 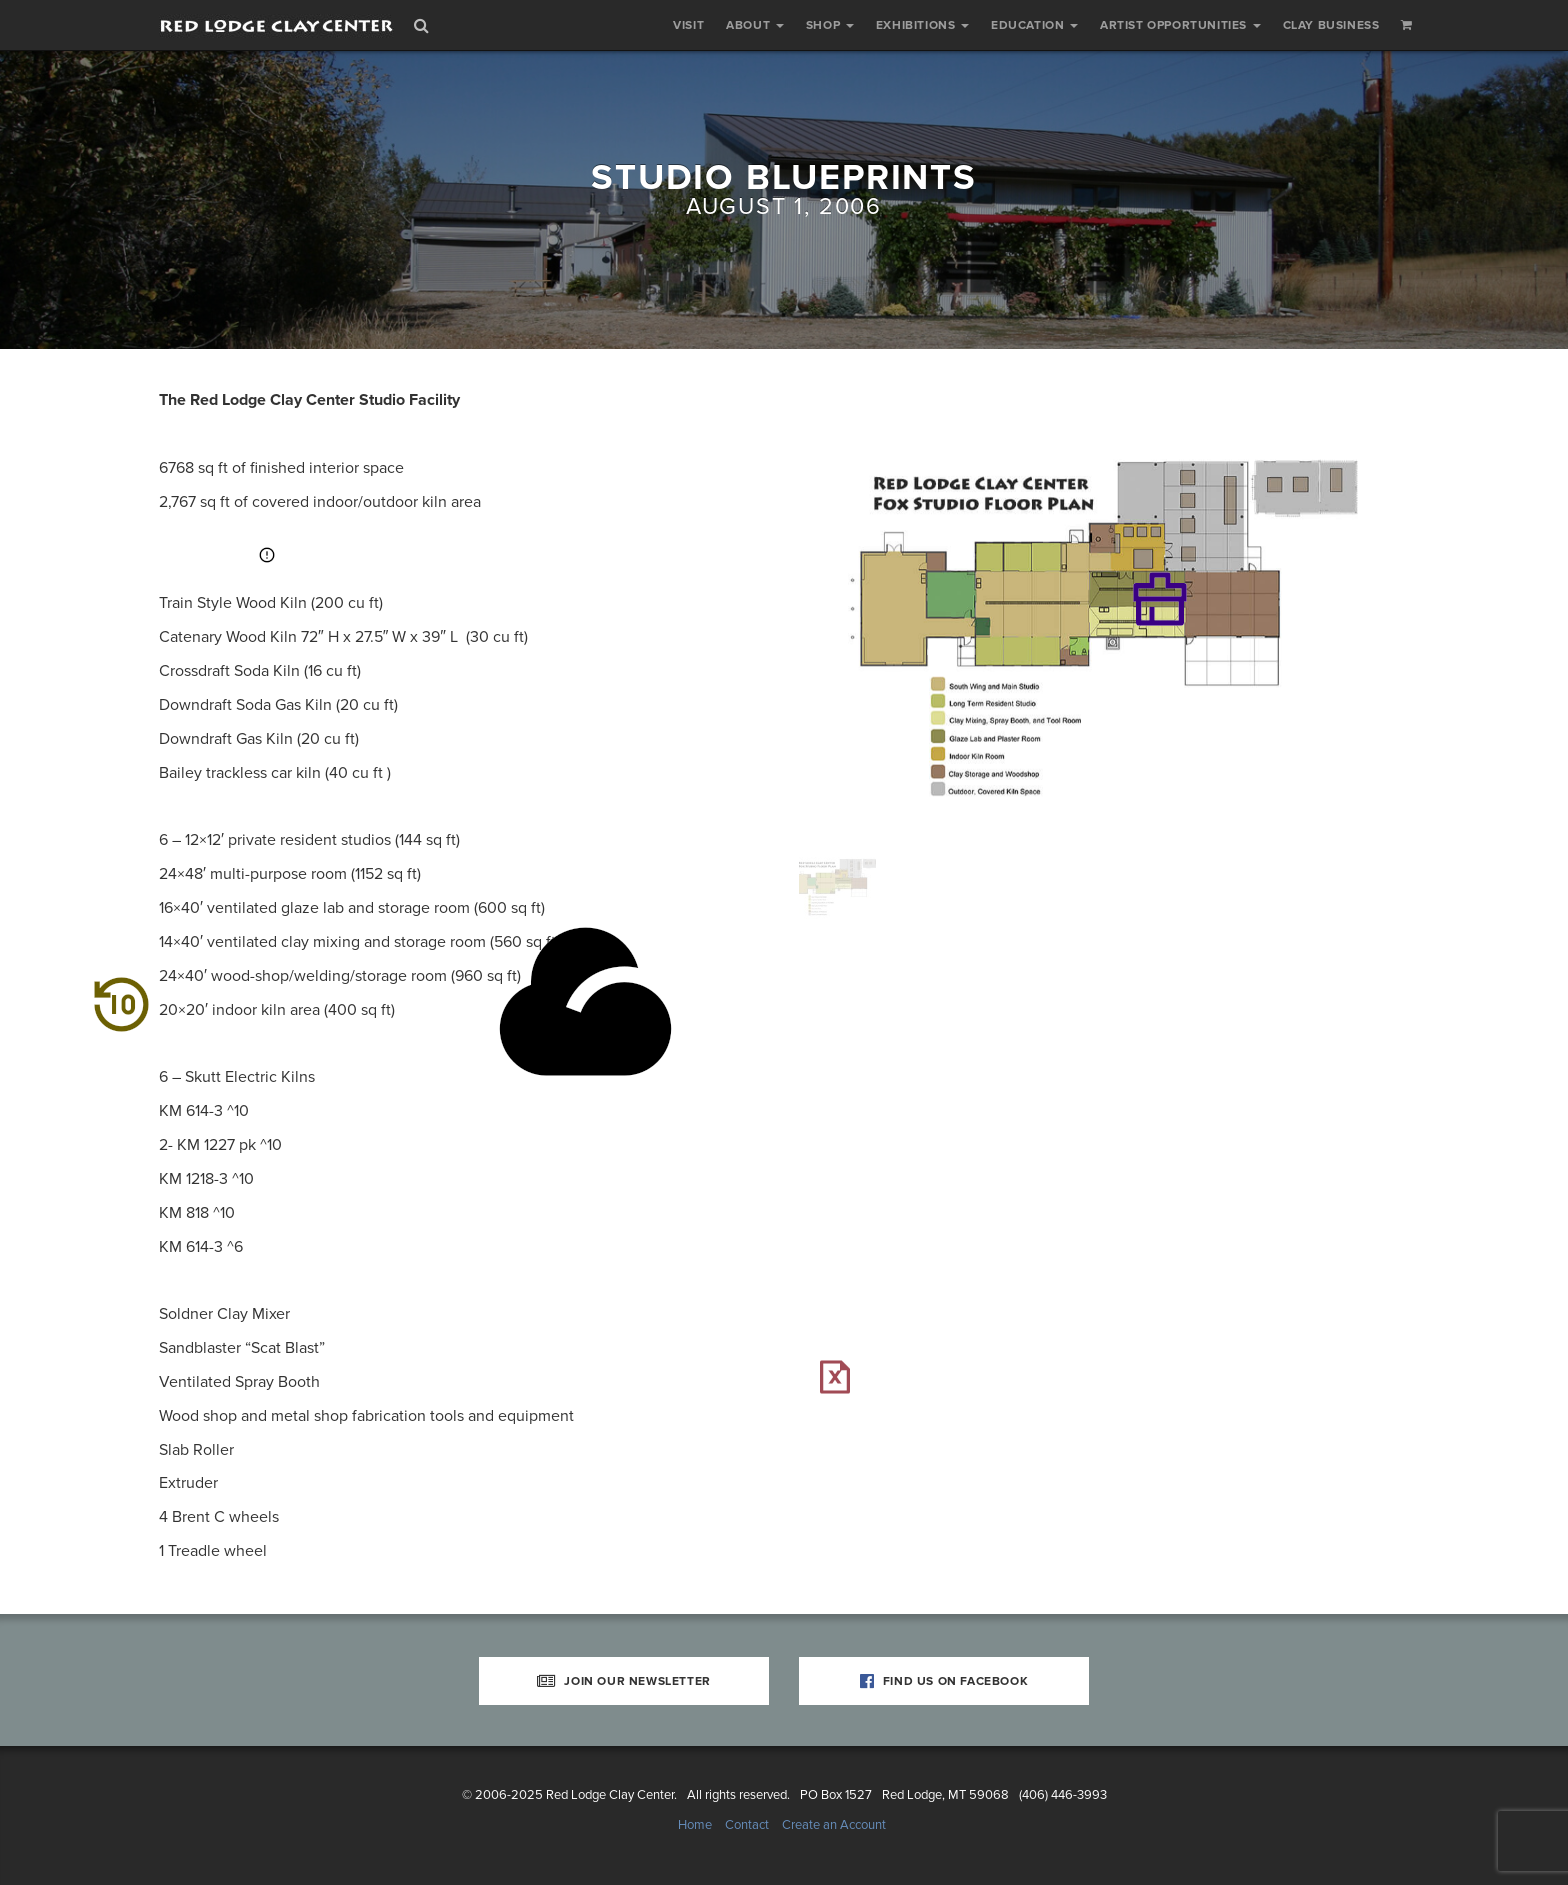 What do you see at coordinates (1160, 599) in the screenshot?
I see `access brush or painting tools` at bounding box center [1160, 599].